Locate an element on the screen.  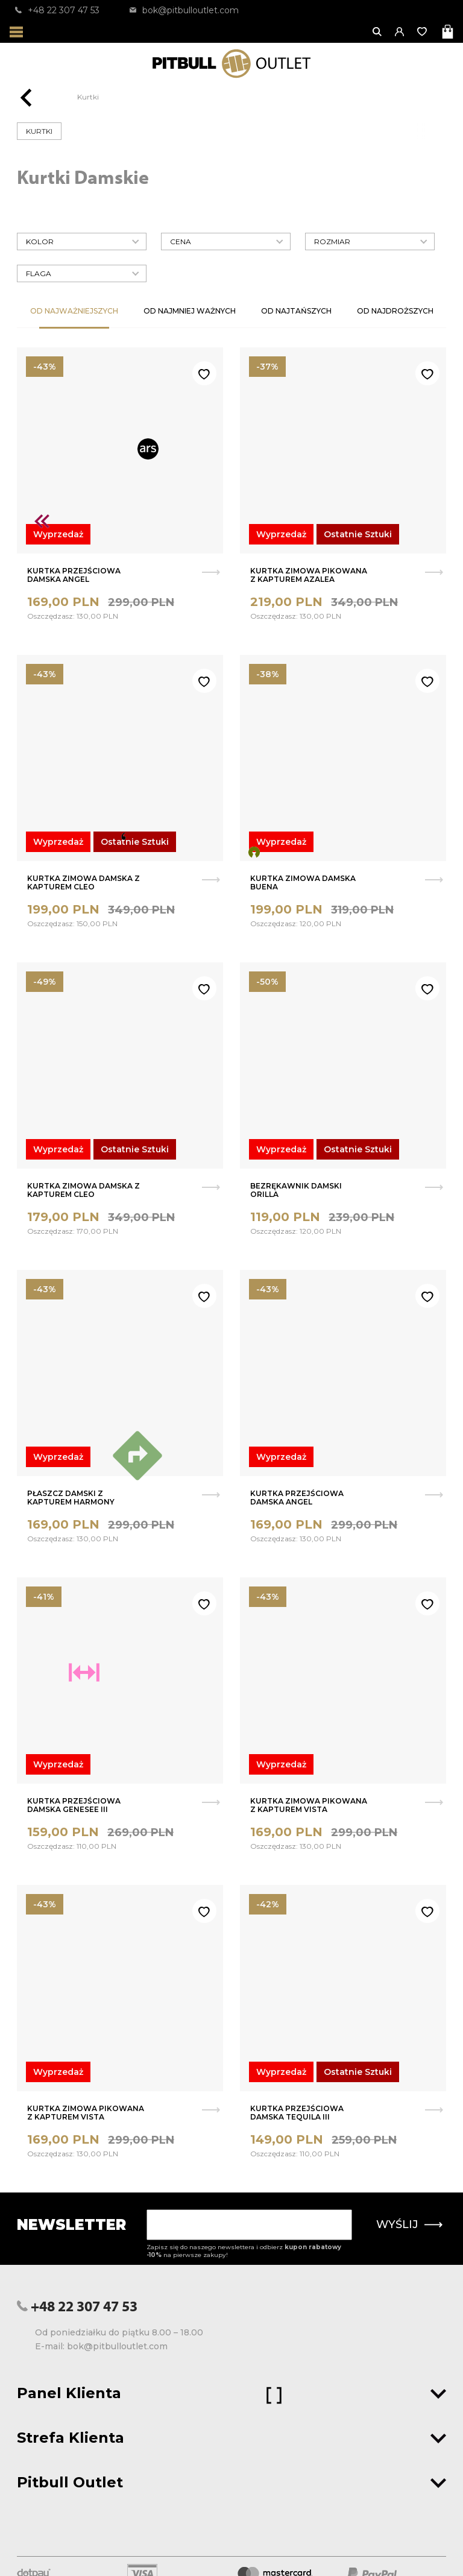
go back to the beginning is located at coordinates (42, 521).